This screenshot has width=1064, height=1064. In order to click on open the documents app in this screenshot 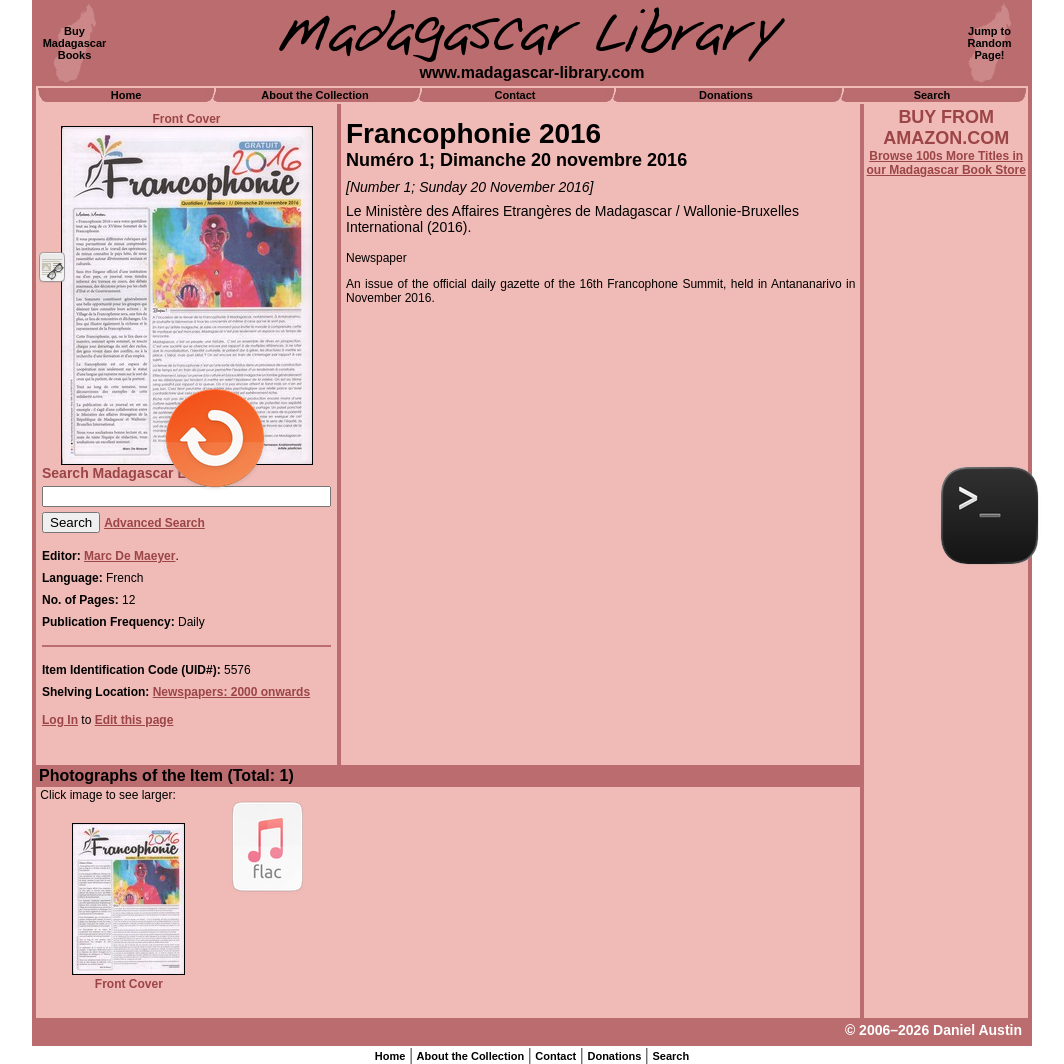, I will do `click(52, 267)`.